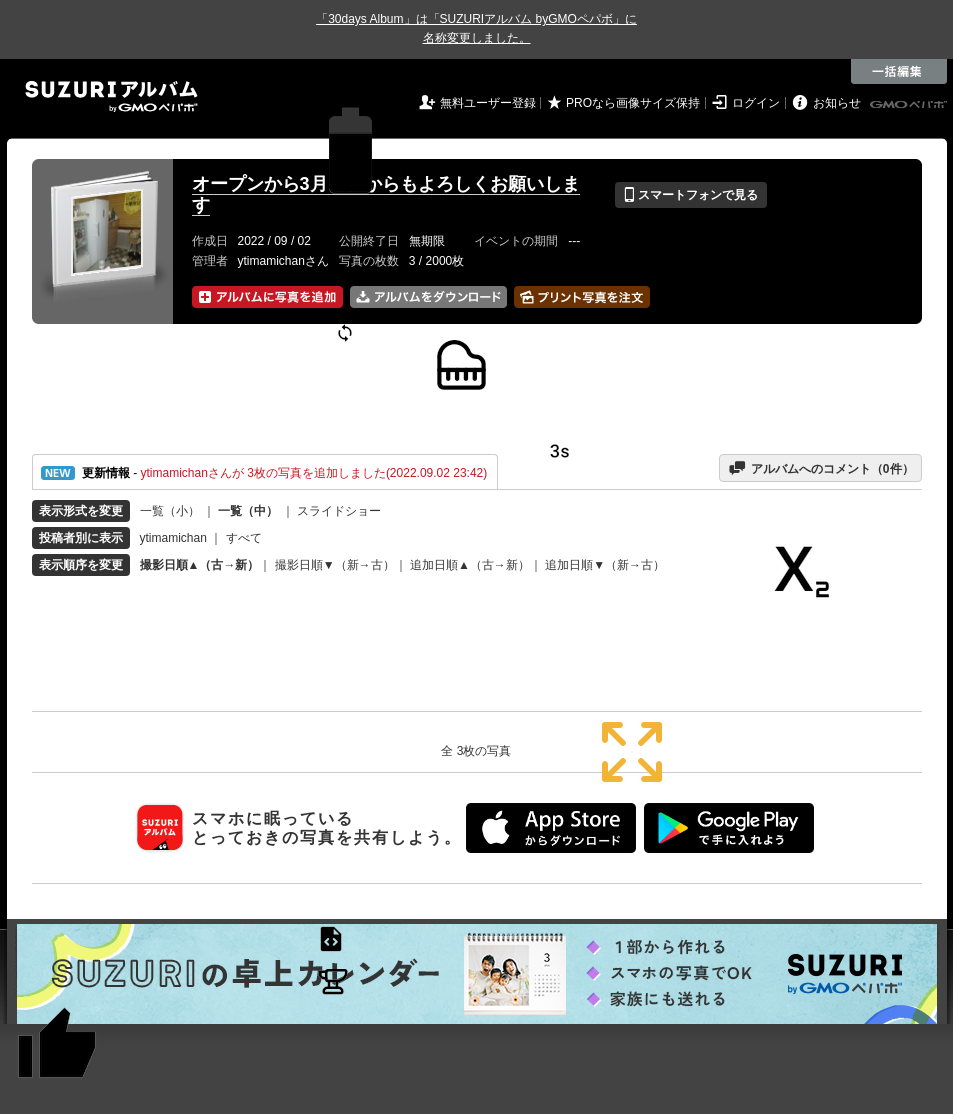 This screenshot has width=953, height=1114. I want to click on like or upvote content, so click(57, 1046).